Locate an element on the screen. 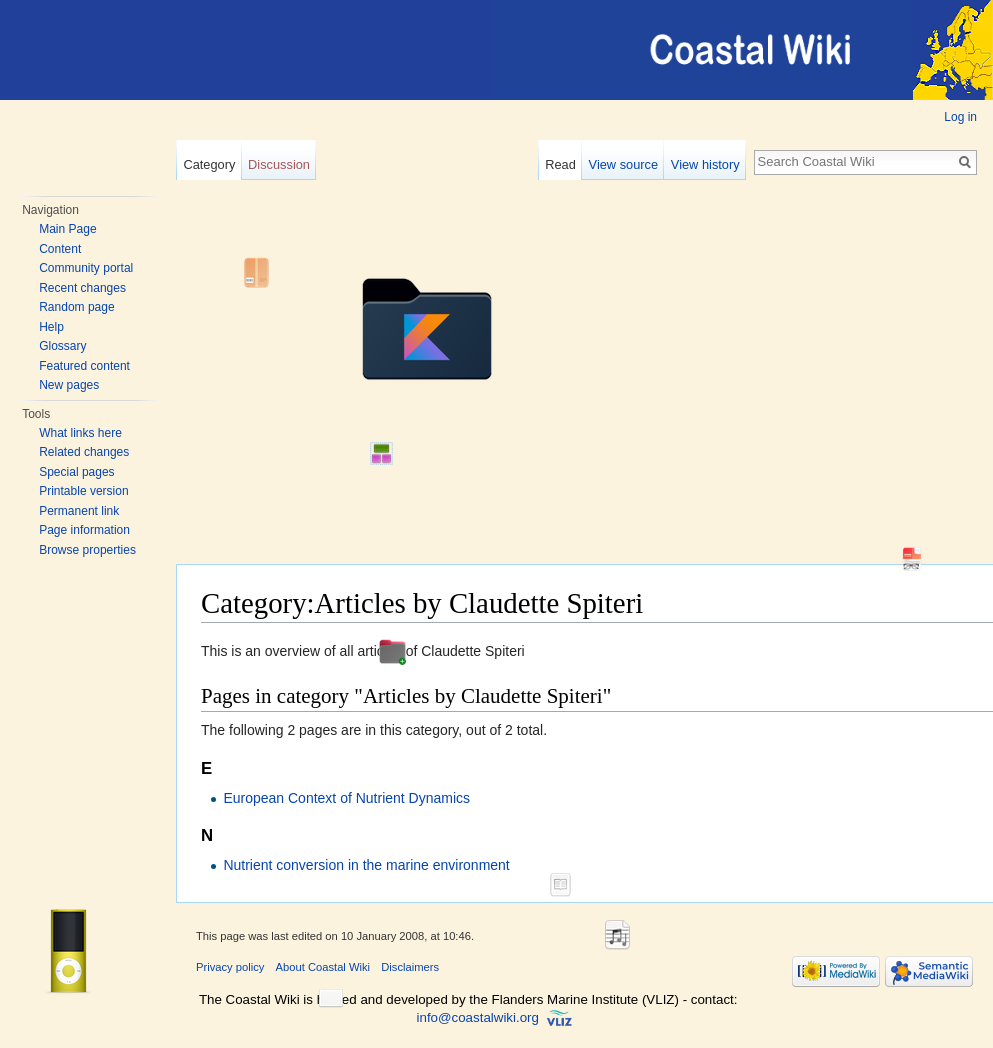 The height and width of the screenshot is (1048, 993). create a new folder is located at coordinates (392, 651).